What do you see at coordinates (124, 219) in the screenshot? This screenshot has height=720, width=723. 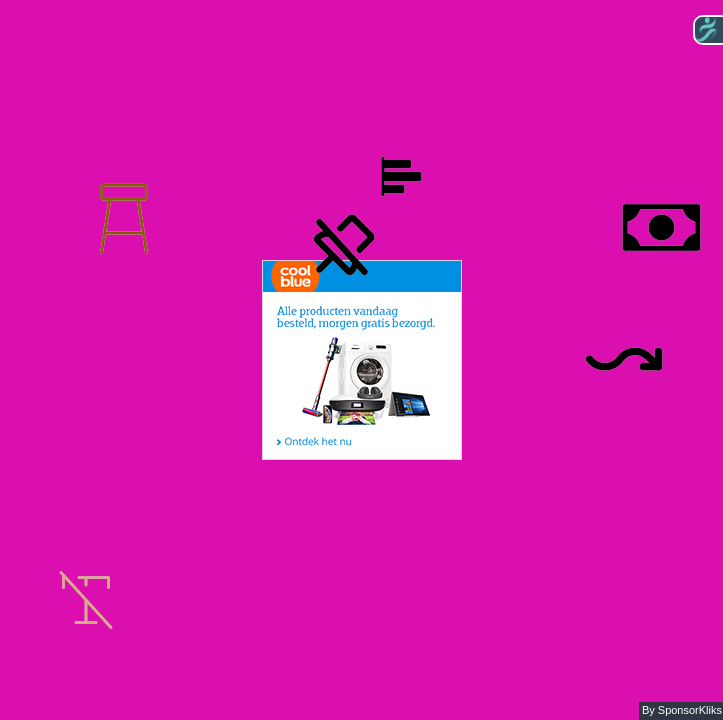 I see `browse furniture or seating options` at bounding box center [124, 219].